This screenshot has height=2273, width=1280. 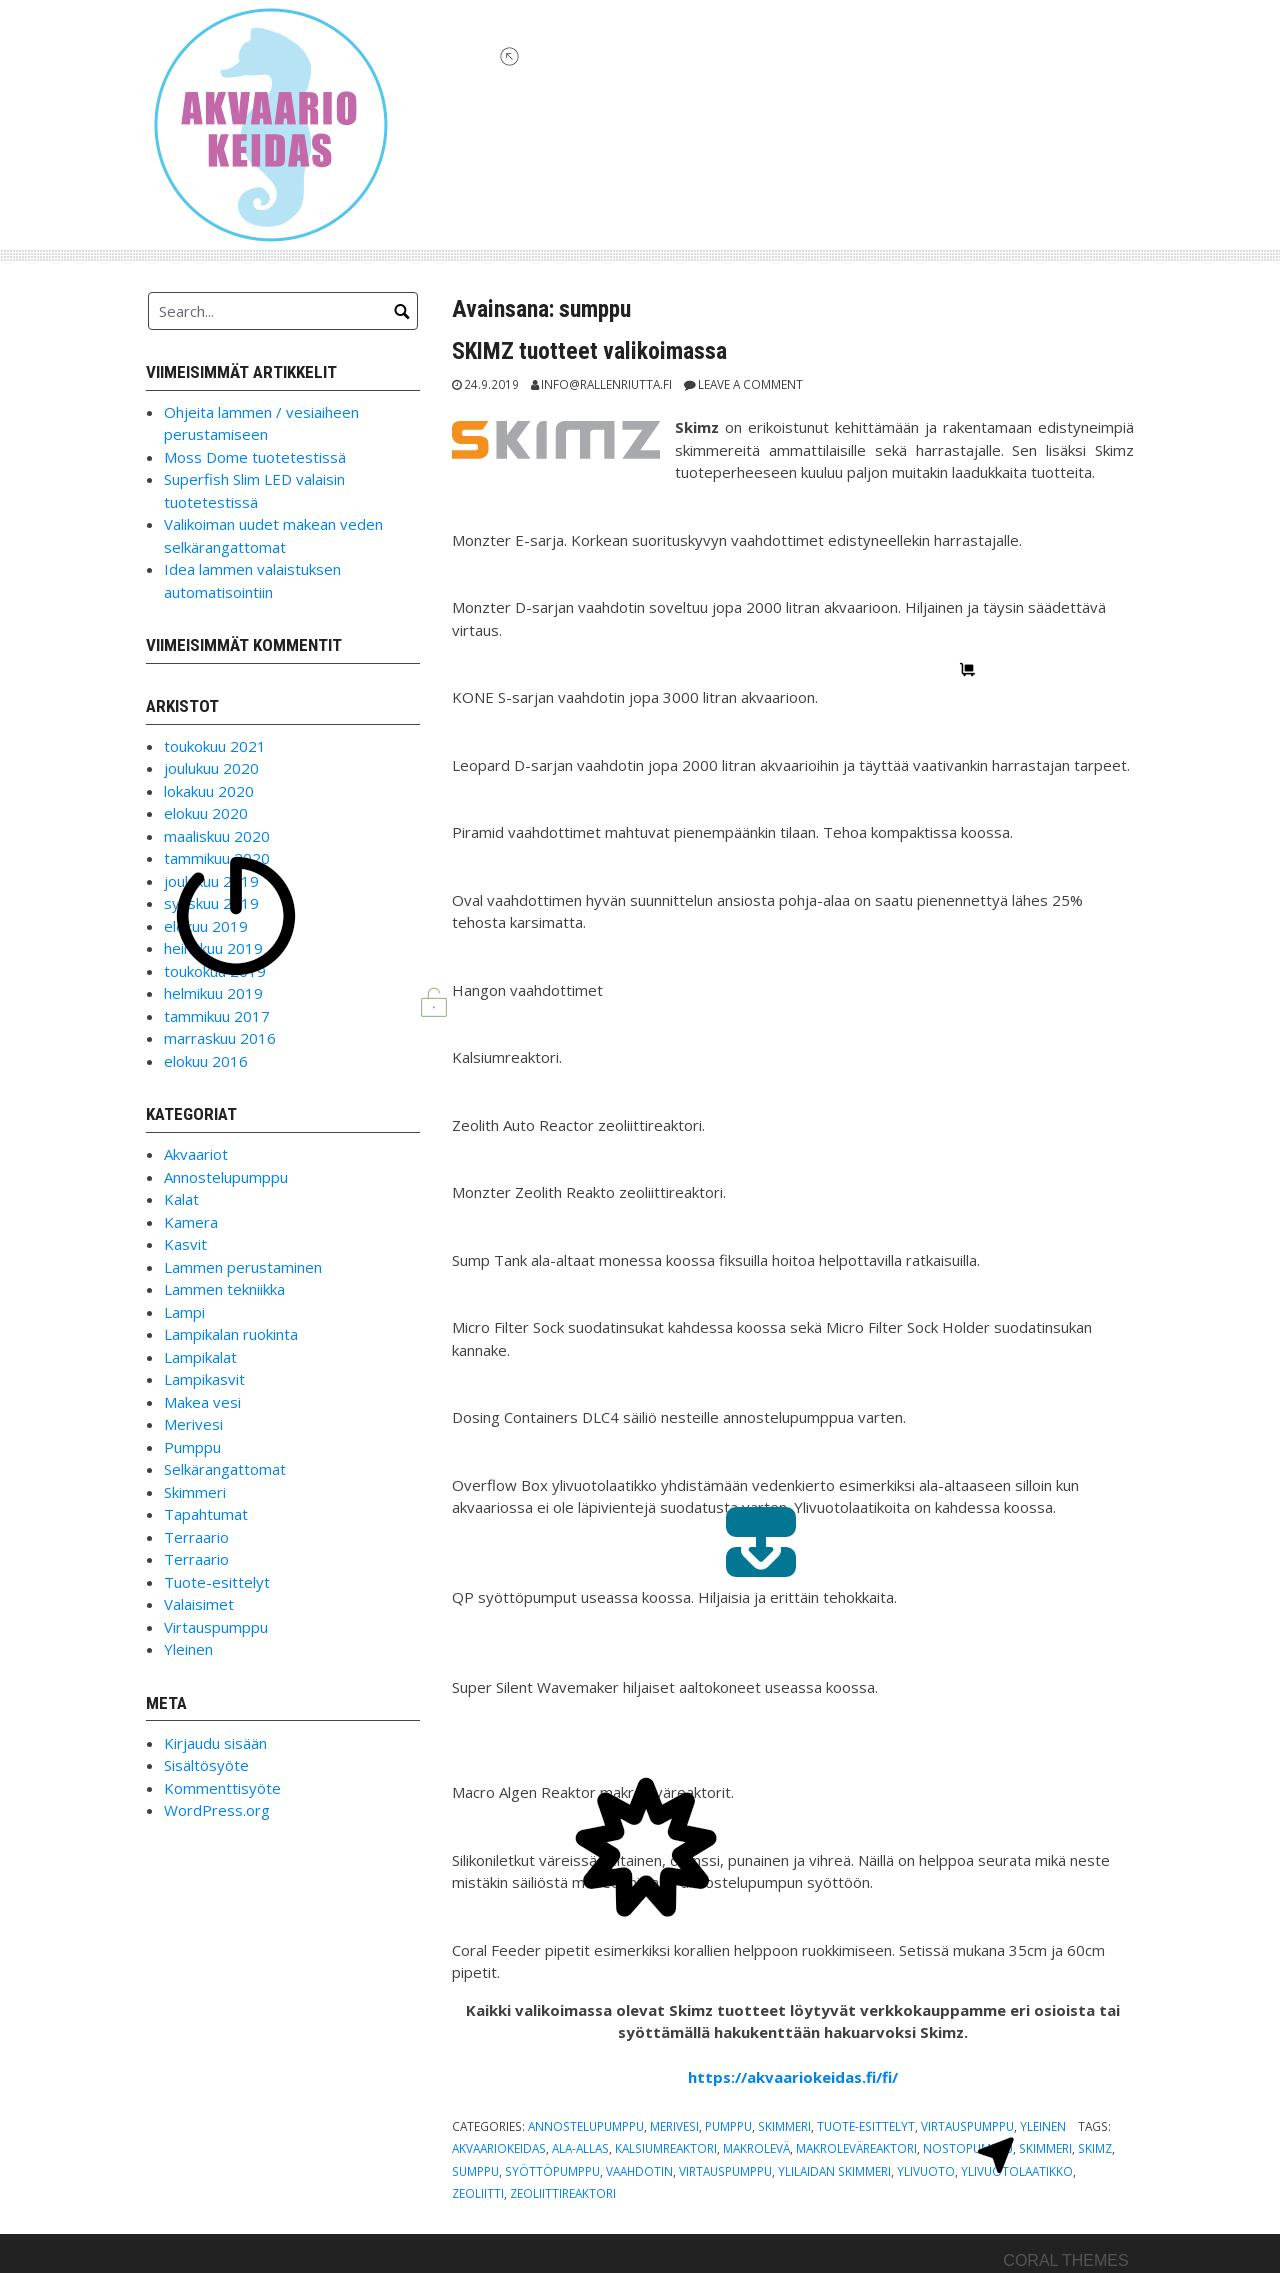 I want to click on represents the Bahá'í faith symbol, so click(x=646, y=1847).